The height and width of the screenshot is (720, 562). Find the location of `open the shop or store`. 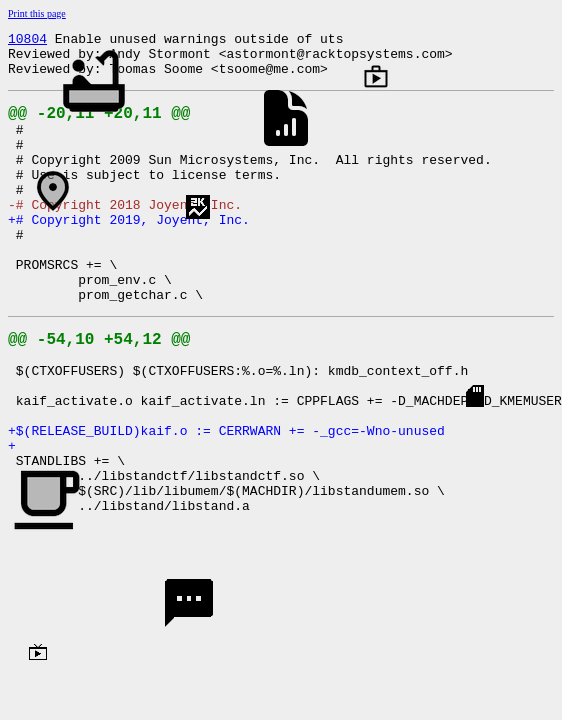

open the shop or store is located at coordinates (376, 77).